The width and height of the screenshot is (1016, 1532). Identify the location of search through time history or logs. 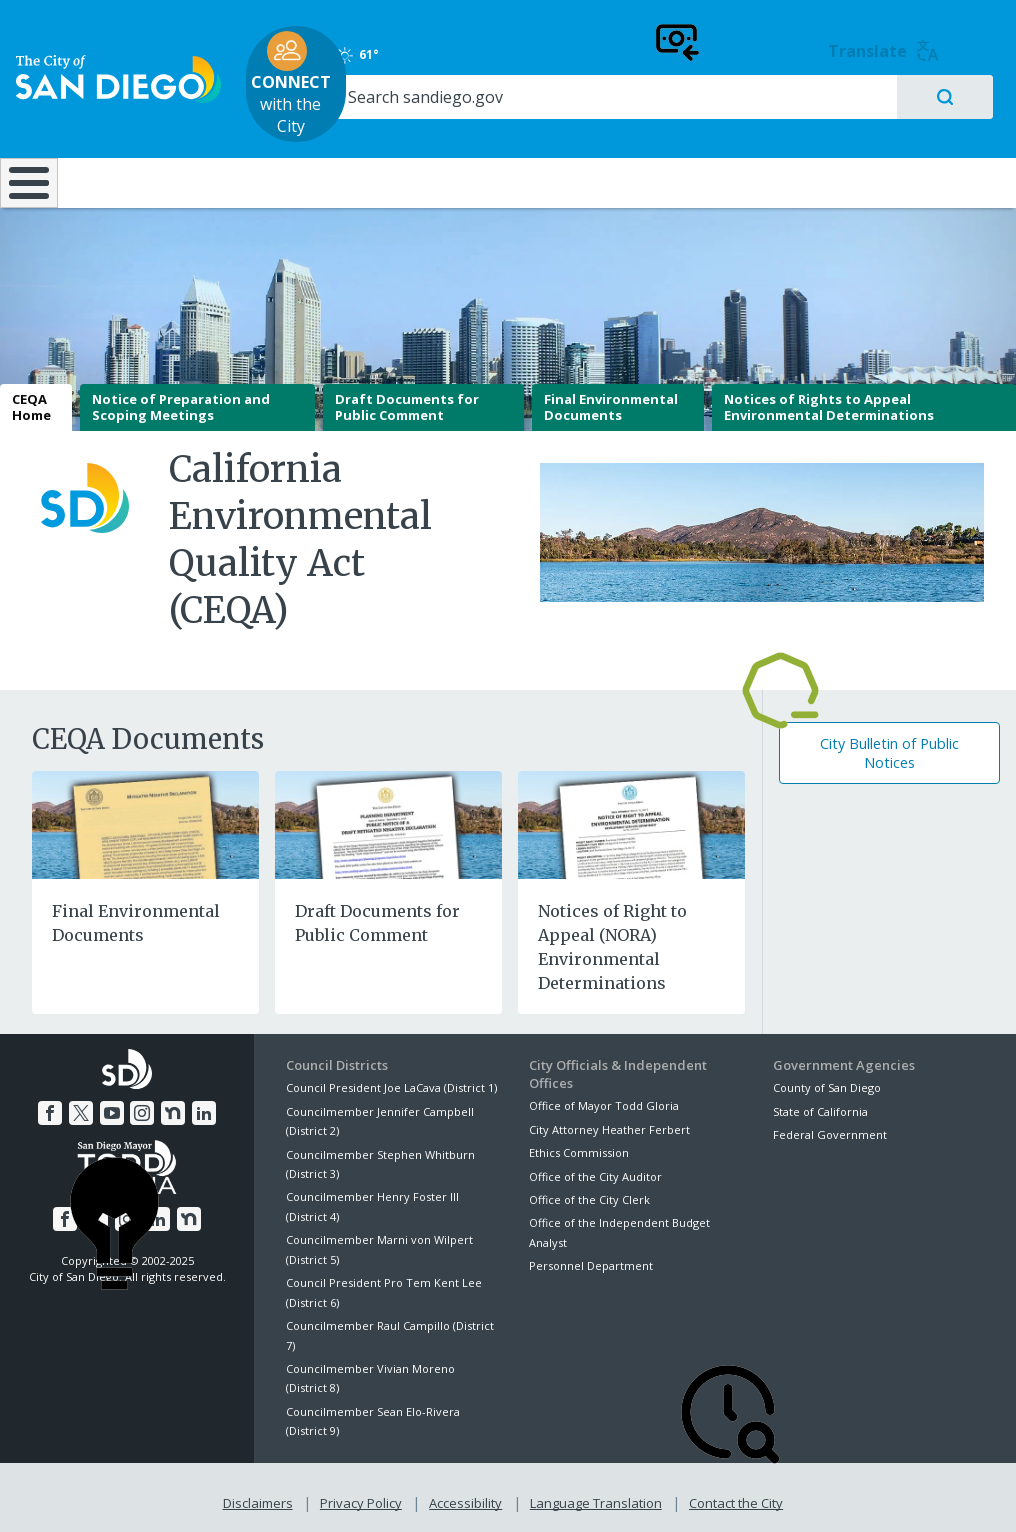
(728, 1412).